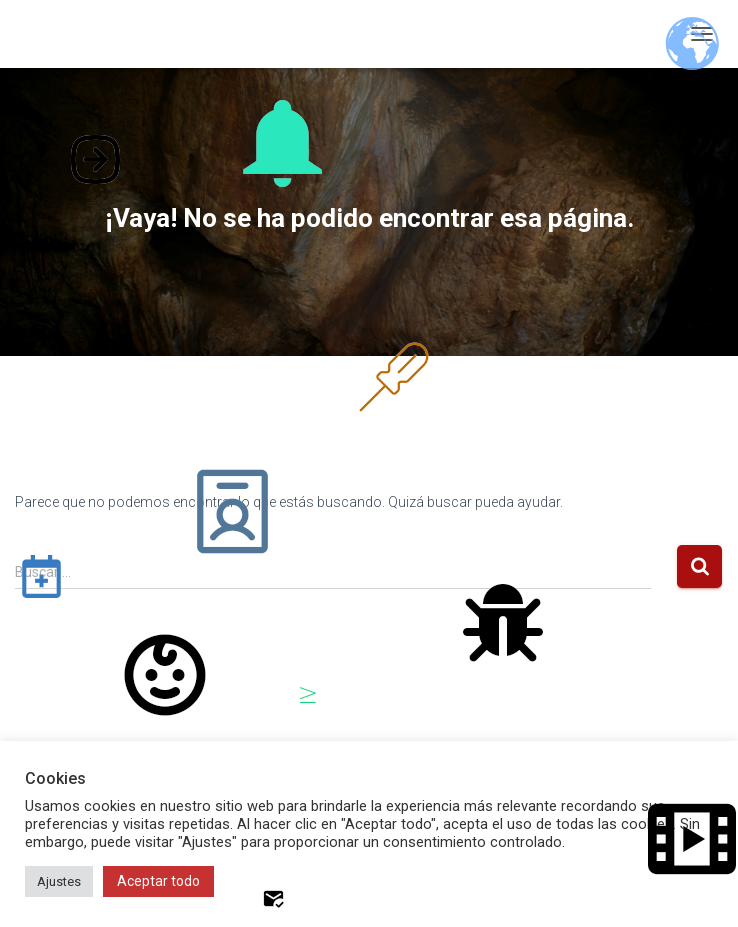  What do you see at coordinates (282, 143) in the screenshot?
I see `view notifications` at bounding box center [282, 143].